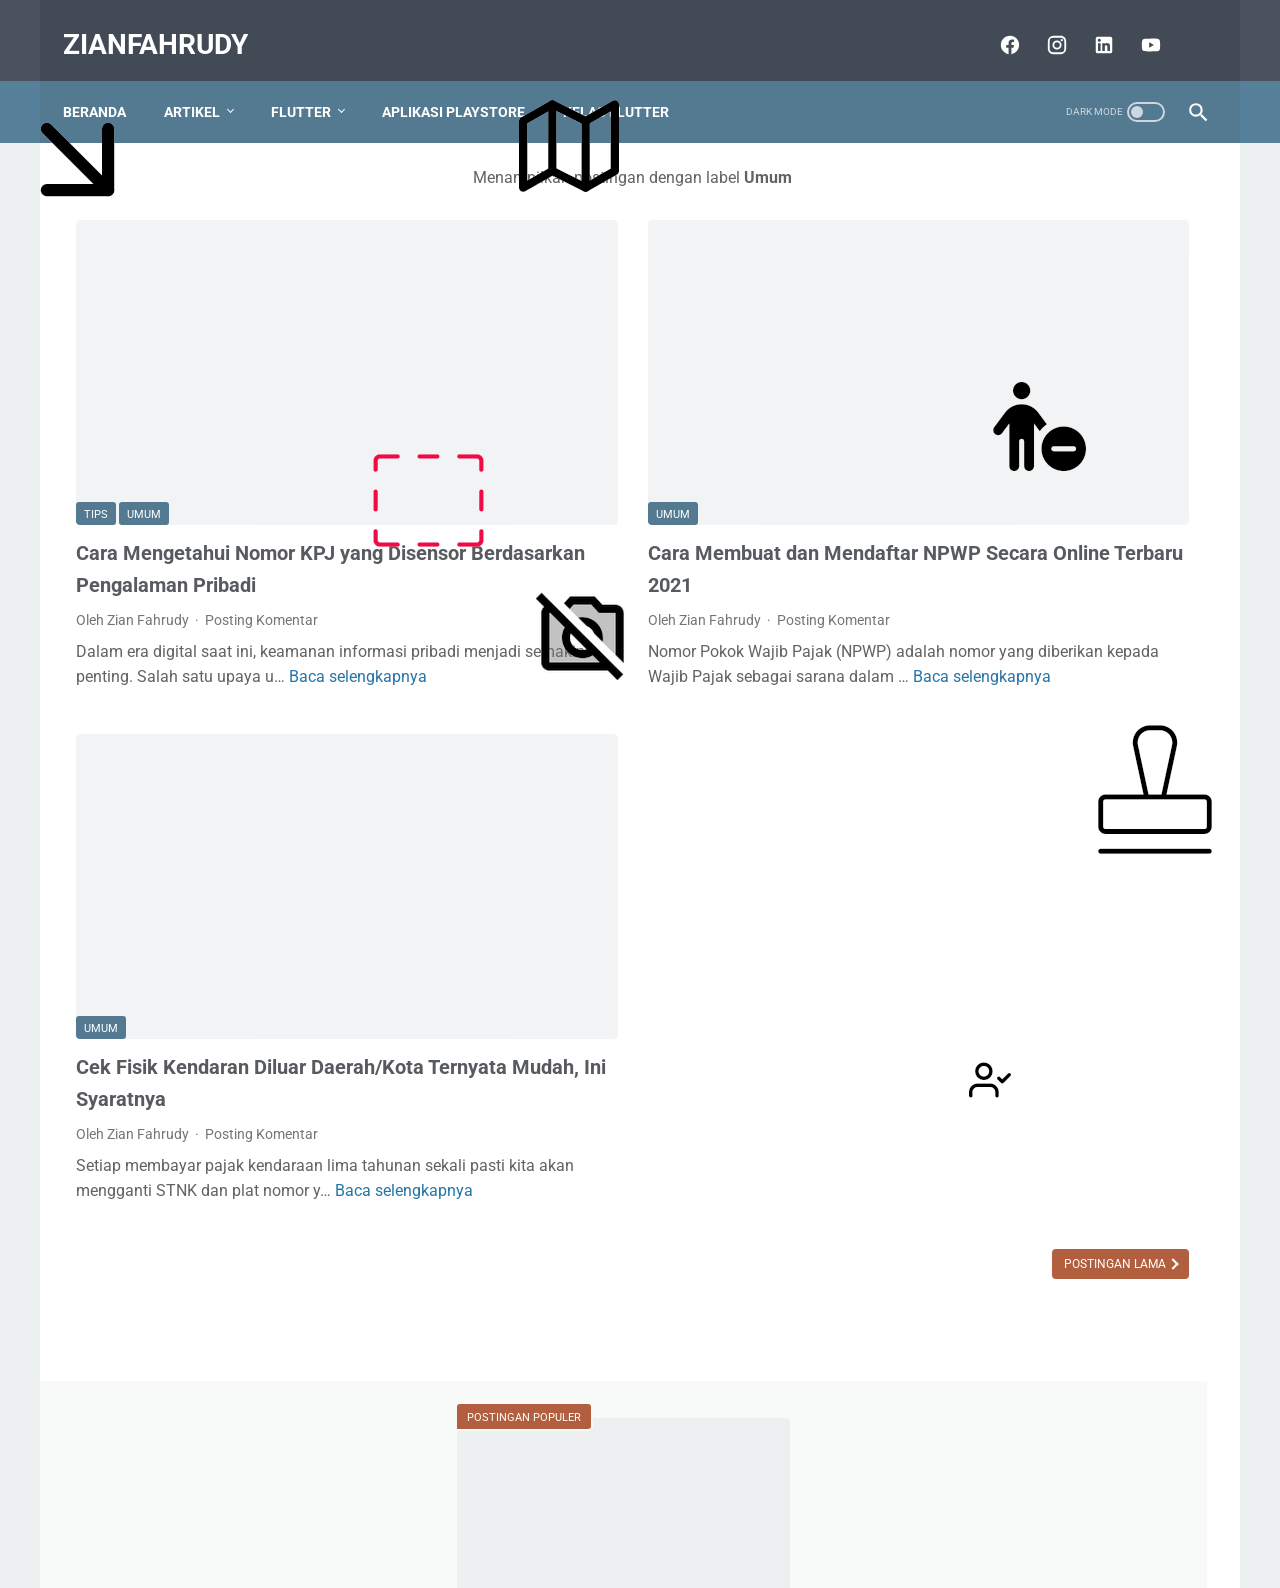  Describe the element at coordinates (569, 146) in the screenshot. I see `view map or navigation` at that location.